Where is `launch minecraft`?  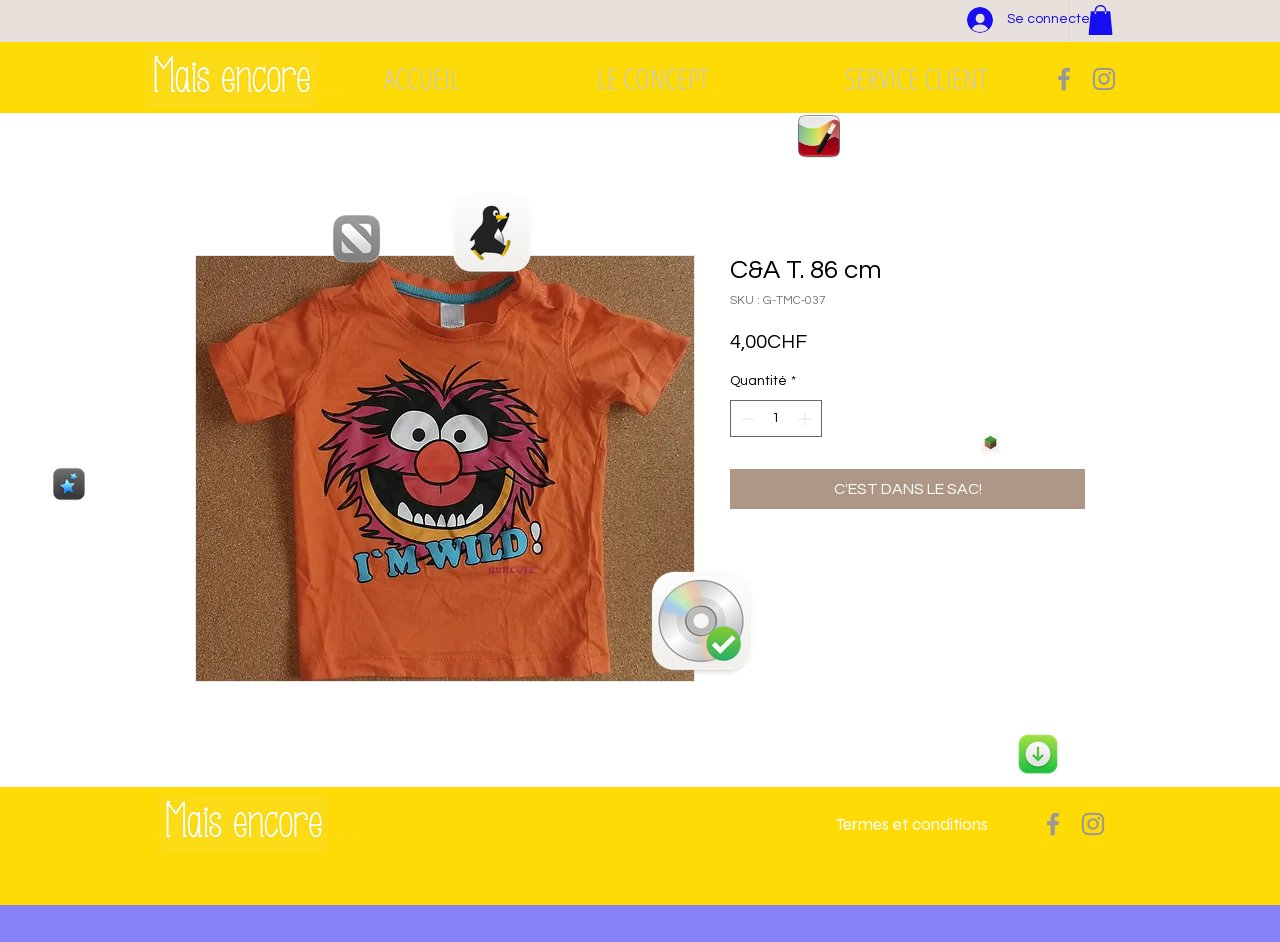 launch minecraft is located at coordinates (990, 442).